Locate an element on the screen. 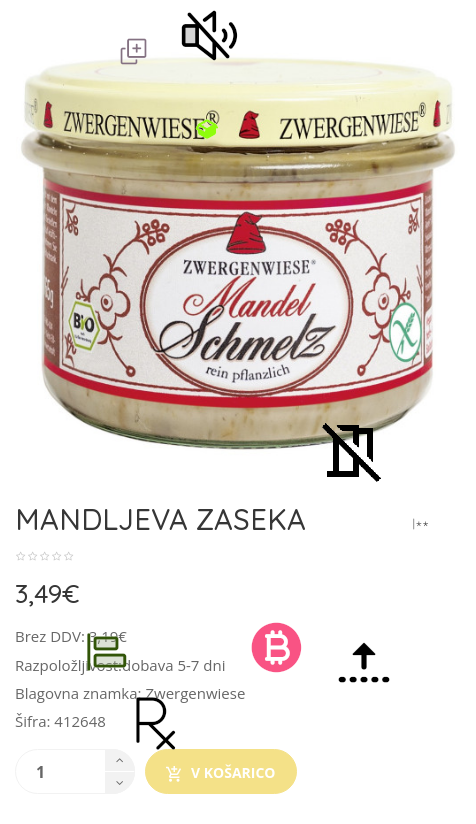 This screenshot has width=476, height=824. collapse content upward is located at coordinates (364, 666).